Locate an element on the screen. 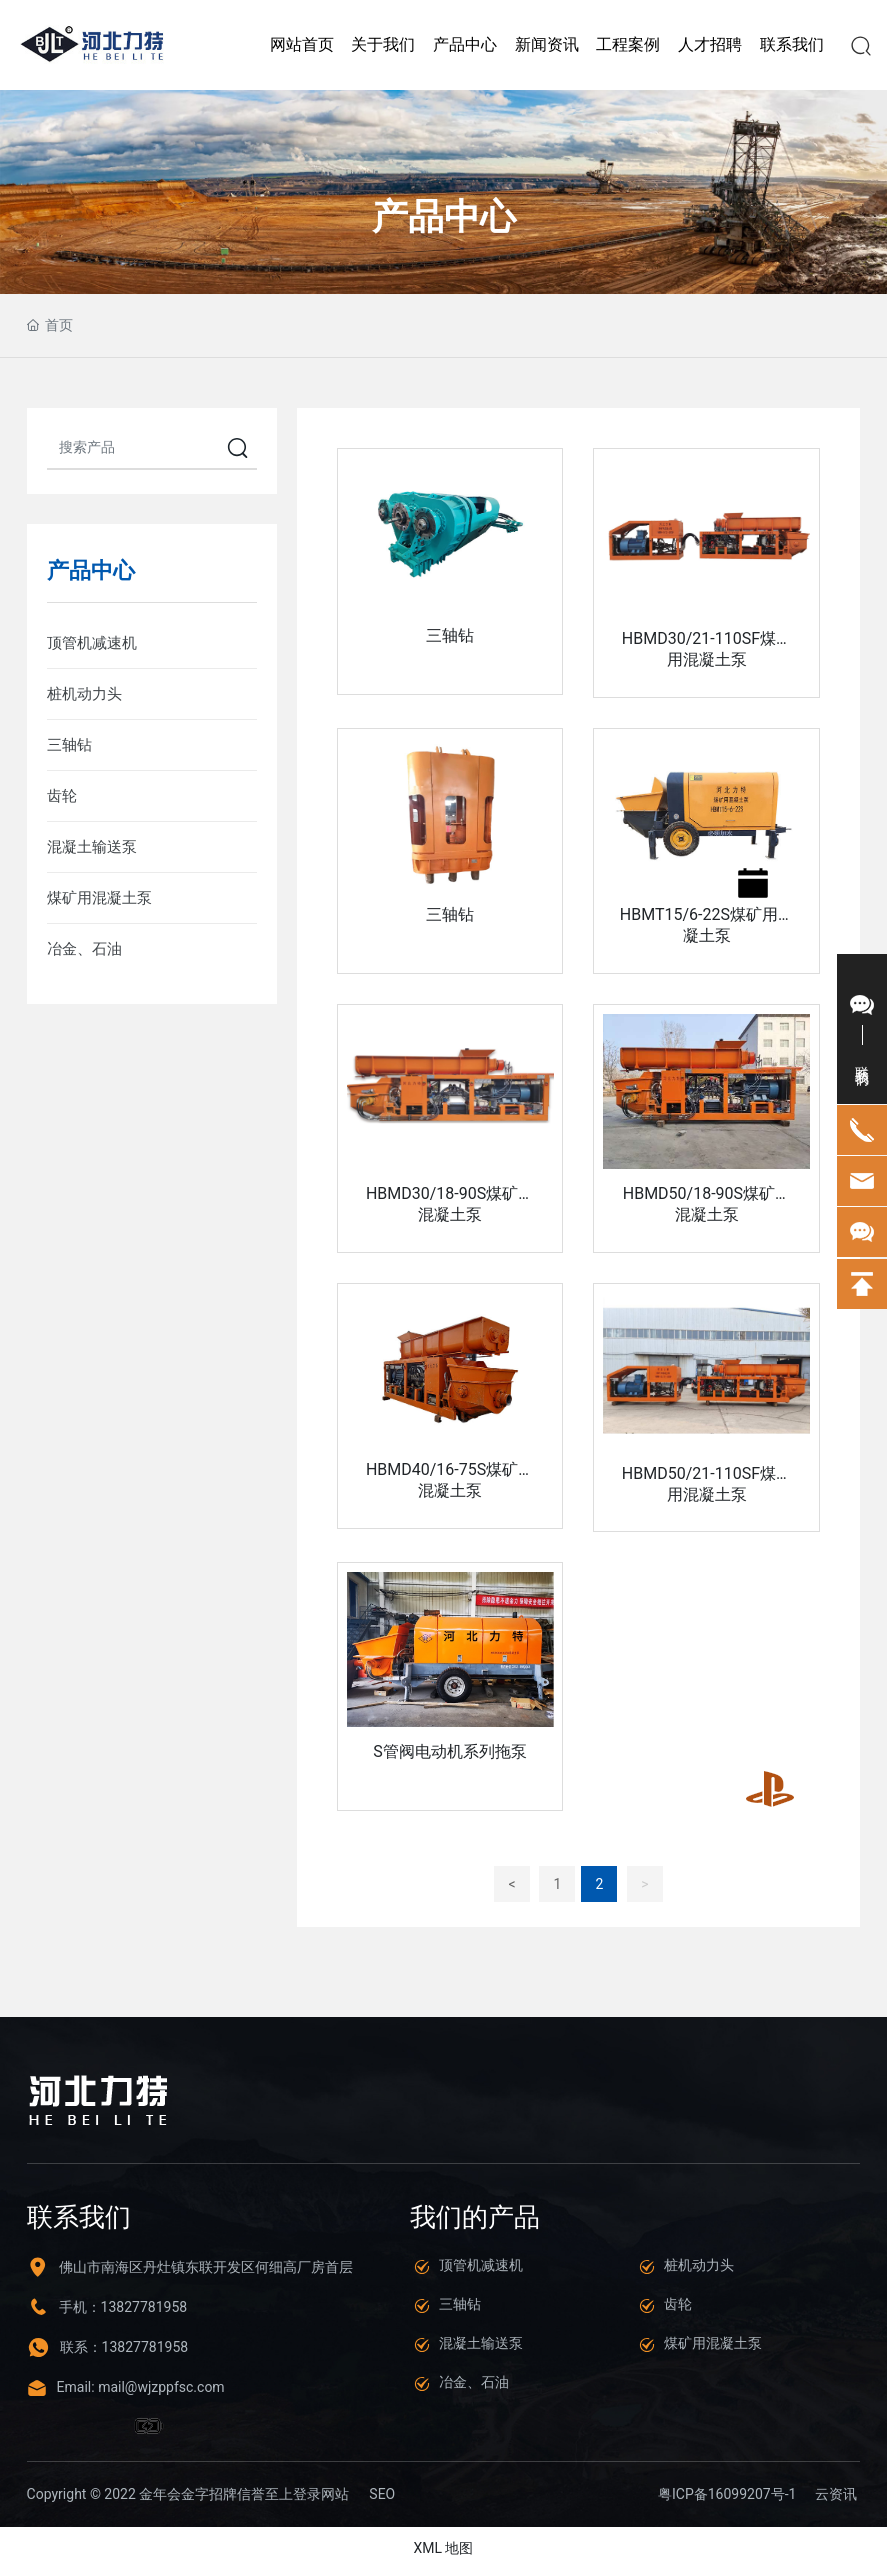 This screenshot has height=2573, width=887. view calendar with no events is located at coordinates (753, 883).